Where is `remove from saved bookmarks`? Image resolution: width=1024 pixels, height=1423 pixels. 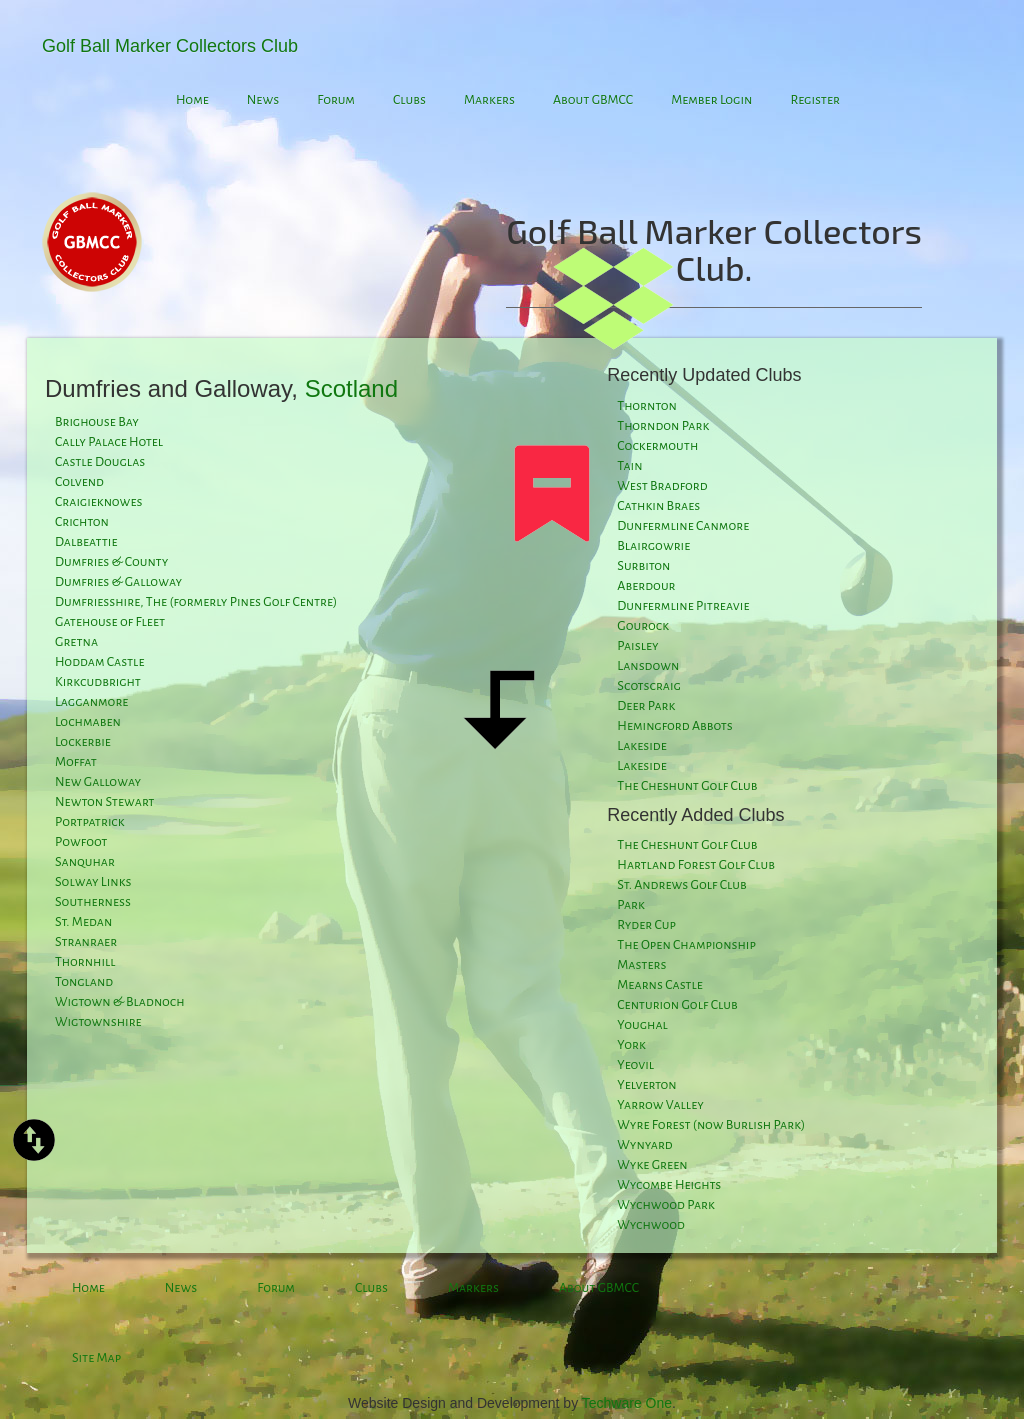 remove from saved bookmarks is located at coordinates (552, 492).